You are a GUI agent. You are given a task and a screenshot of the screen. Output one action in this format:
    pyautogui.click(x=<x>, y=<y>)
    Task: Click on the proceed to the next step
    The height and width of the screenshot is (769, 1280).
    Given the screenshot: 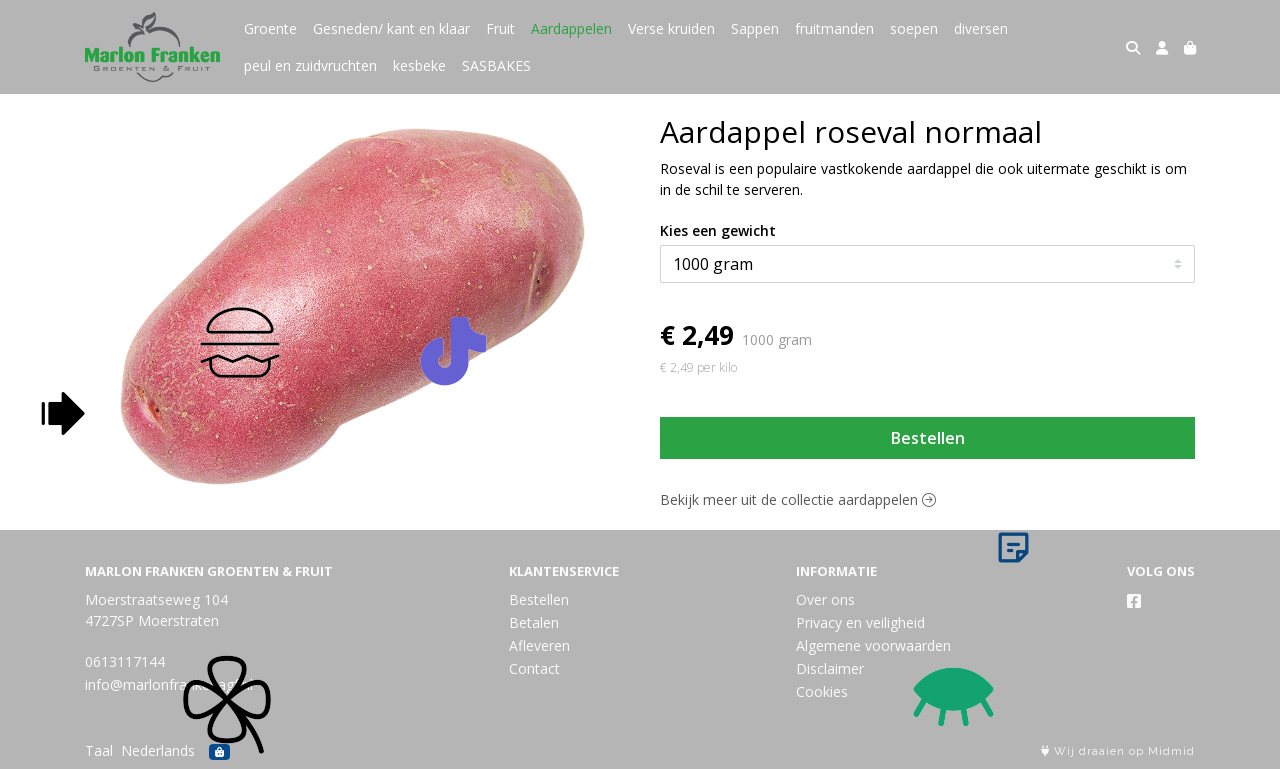 What is the action you would take?
    pyautogui.click(x=61, y=413)
    